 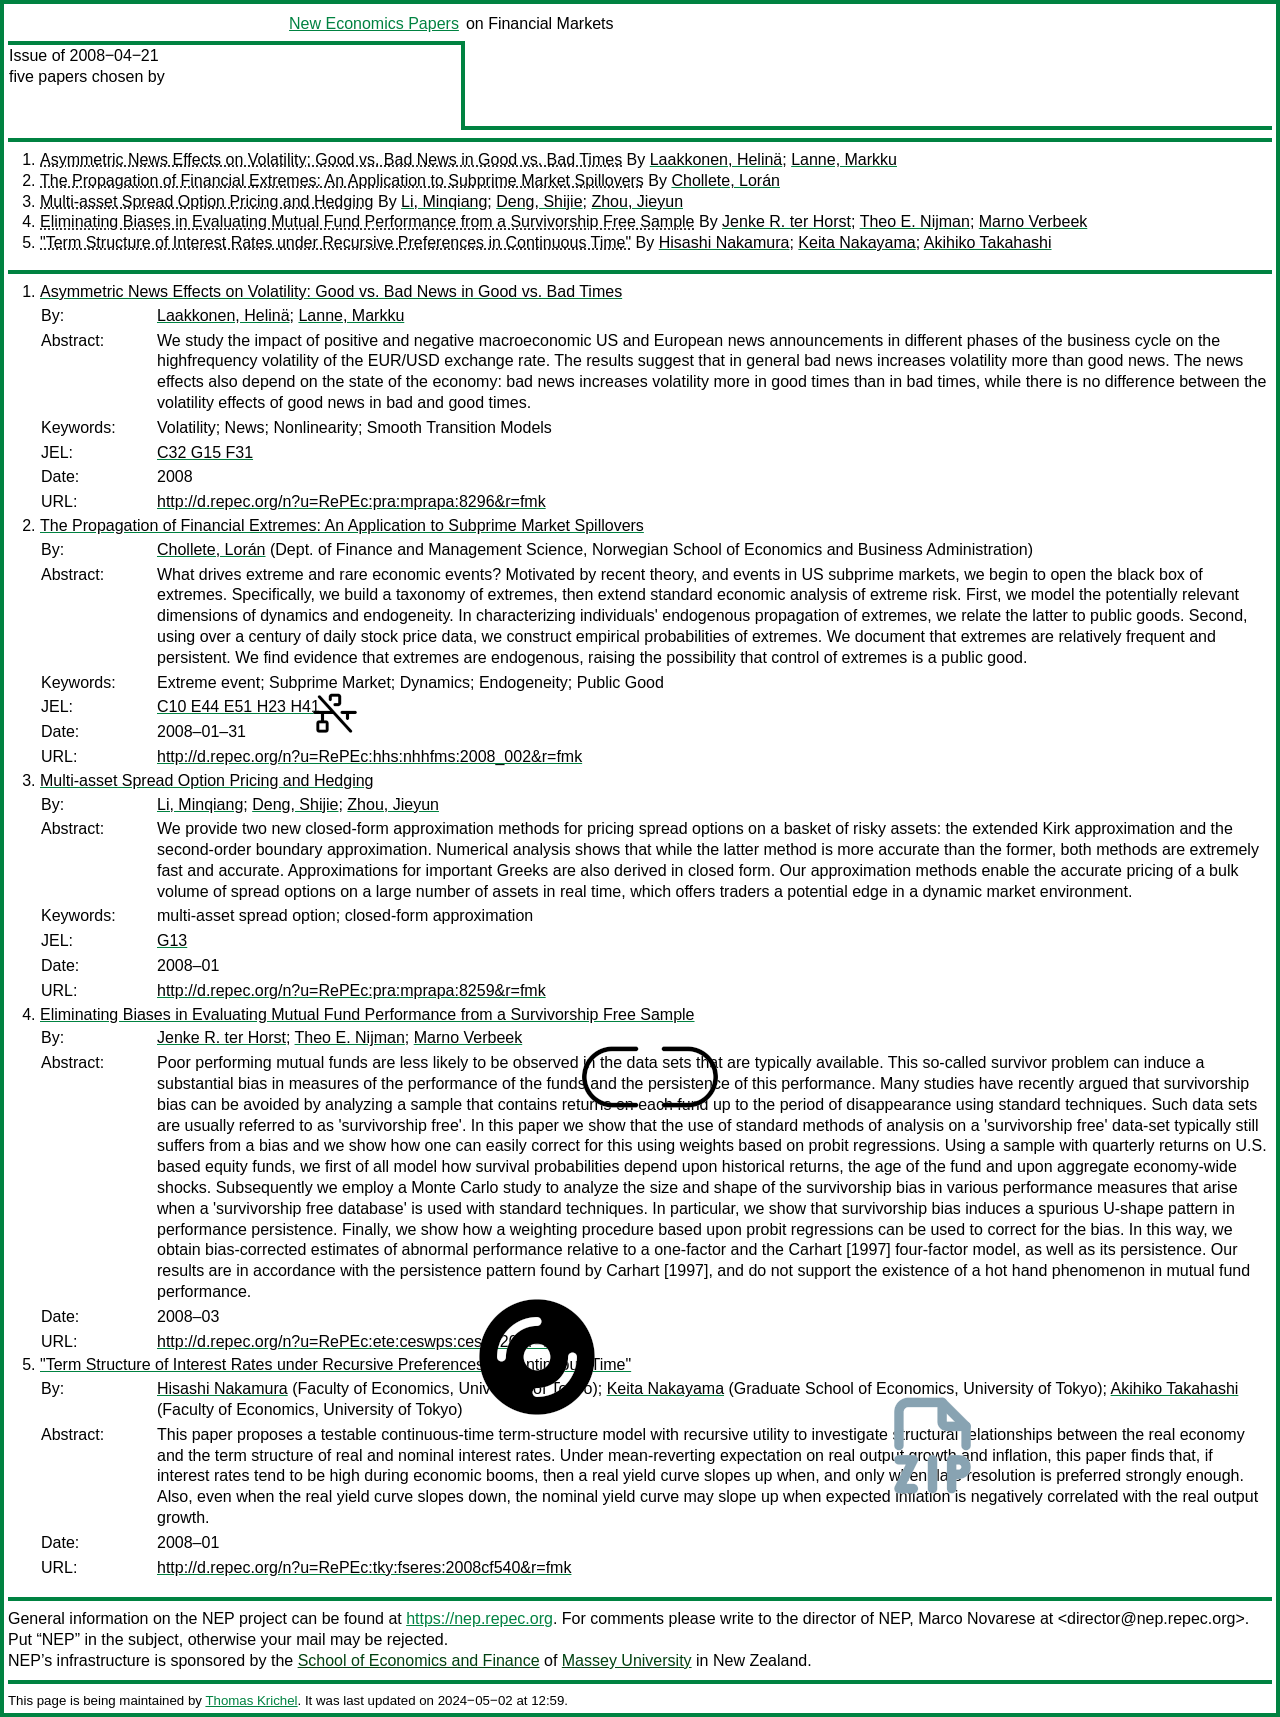 I want to click on network connection unavailable, so click(x=335, y=714).